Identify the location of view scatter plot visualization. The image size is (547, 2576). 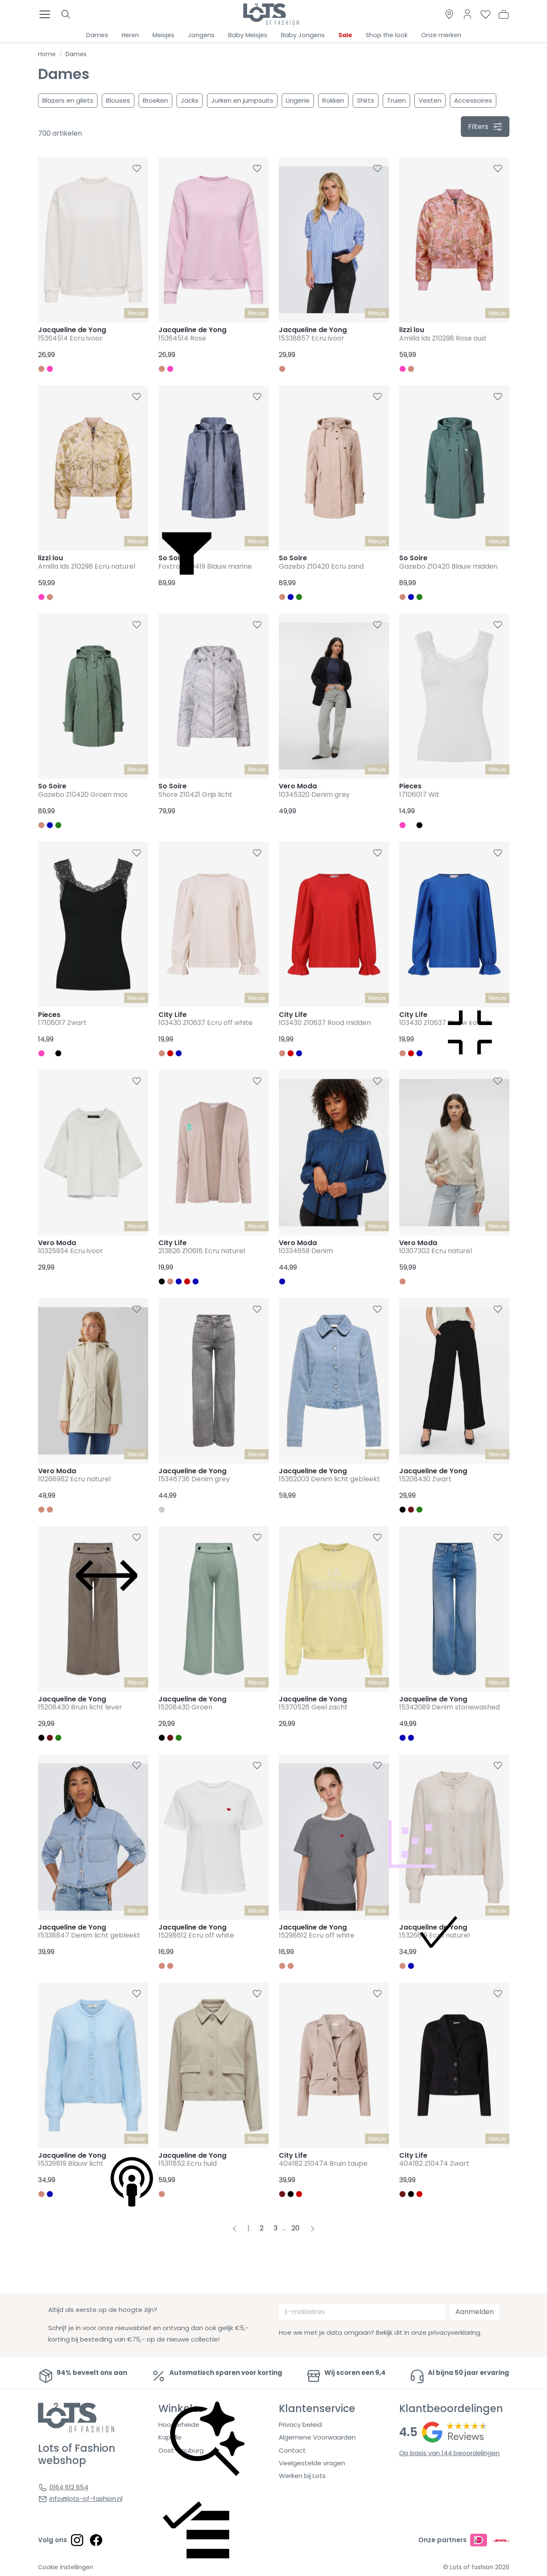
(412, 1848).